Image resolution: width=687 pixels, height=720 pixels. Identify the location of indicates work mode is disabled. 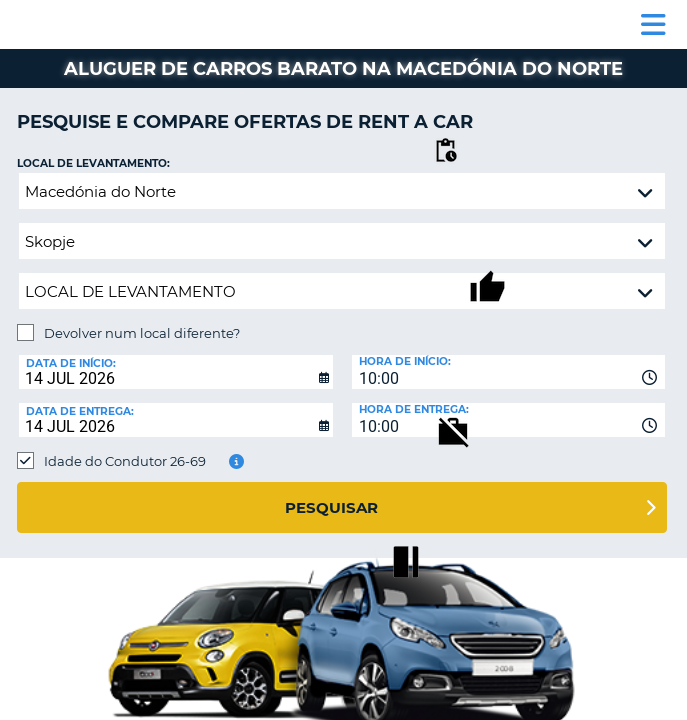
(453, 432).